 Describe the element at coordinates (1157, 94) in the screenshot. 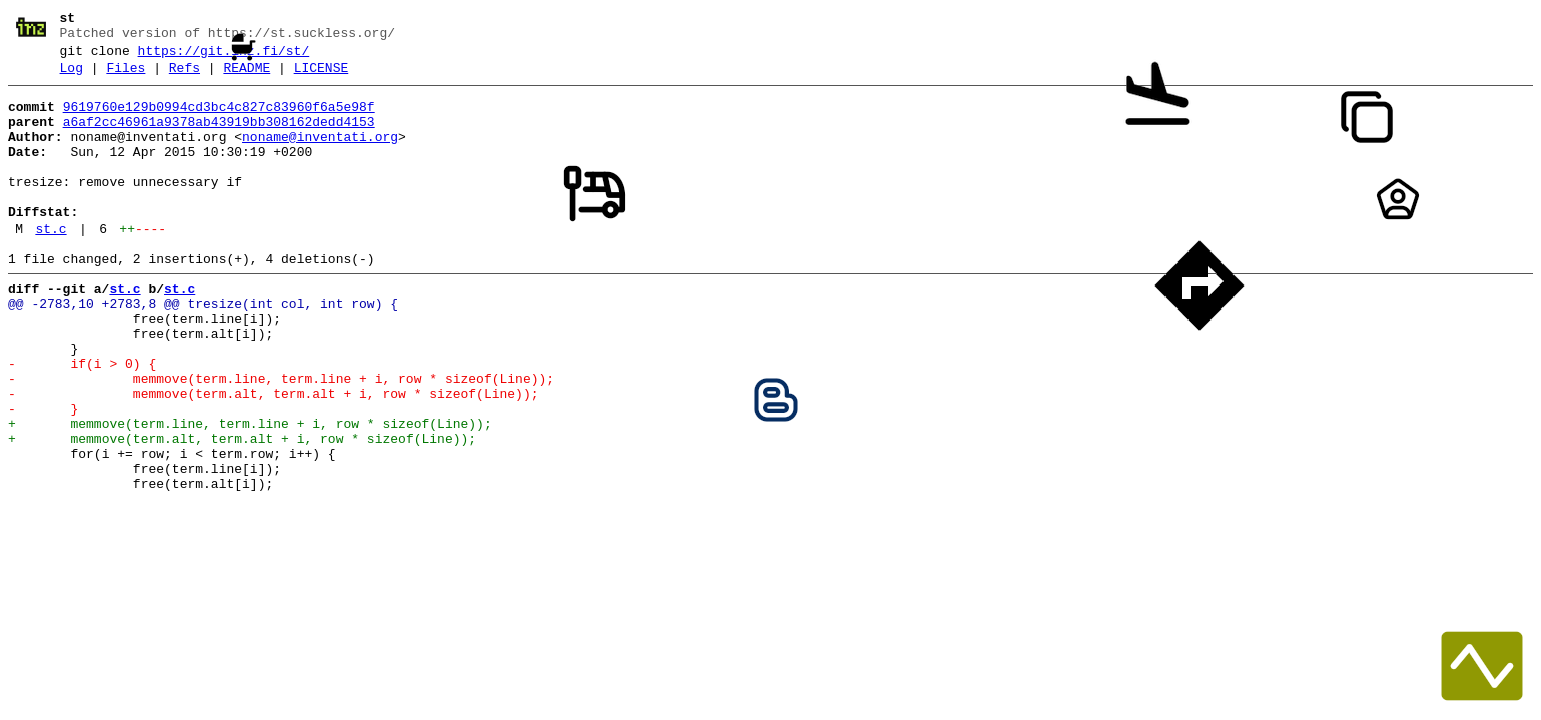

I see `indicates arriving flight status` at that location.